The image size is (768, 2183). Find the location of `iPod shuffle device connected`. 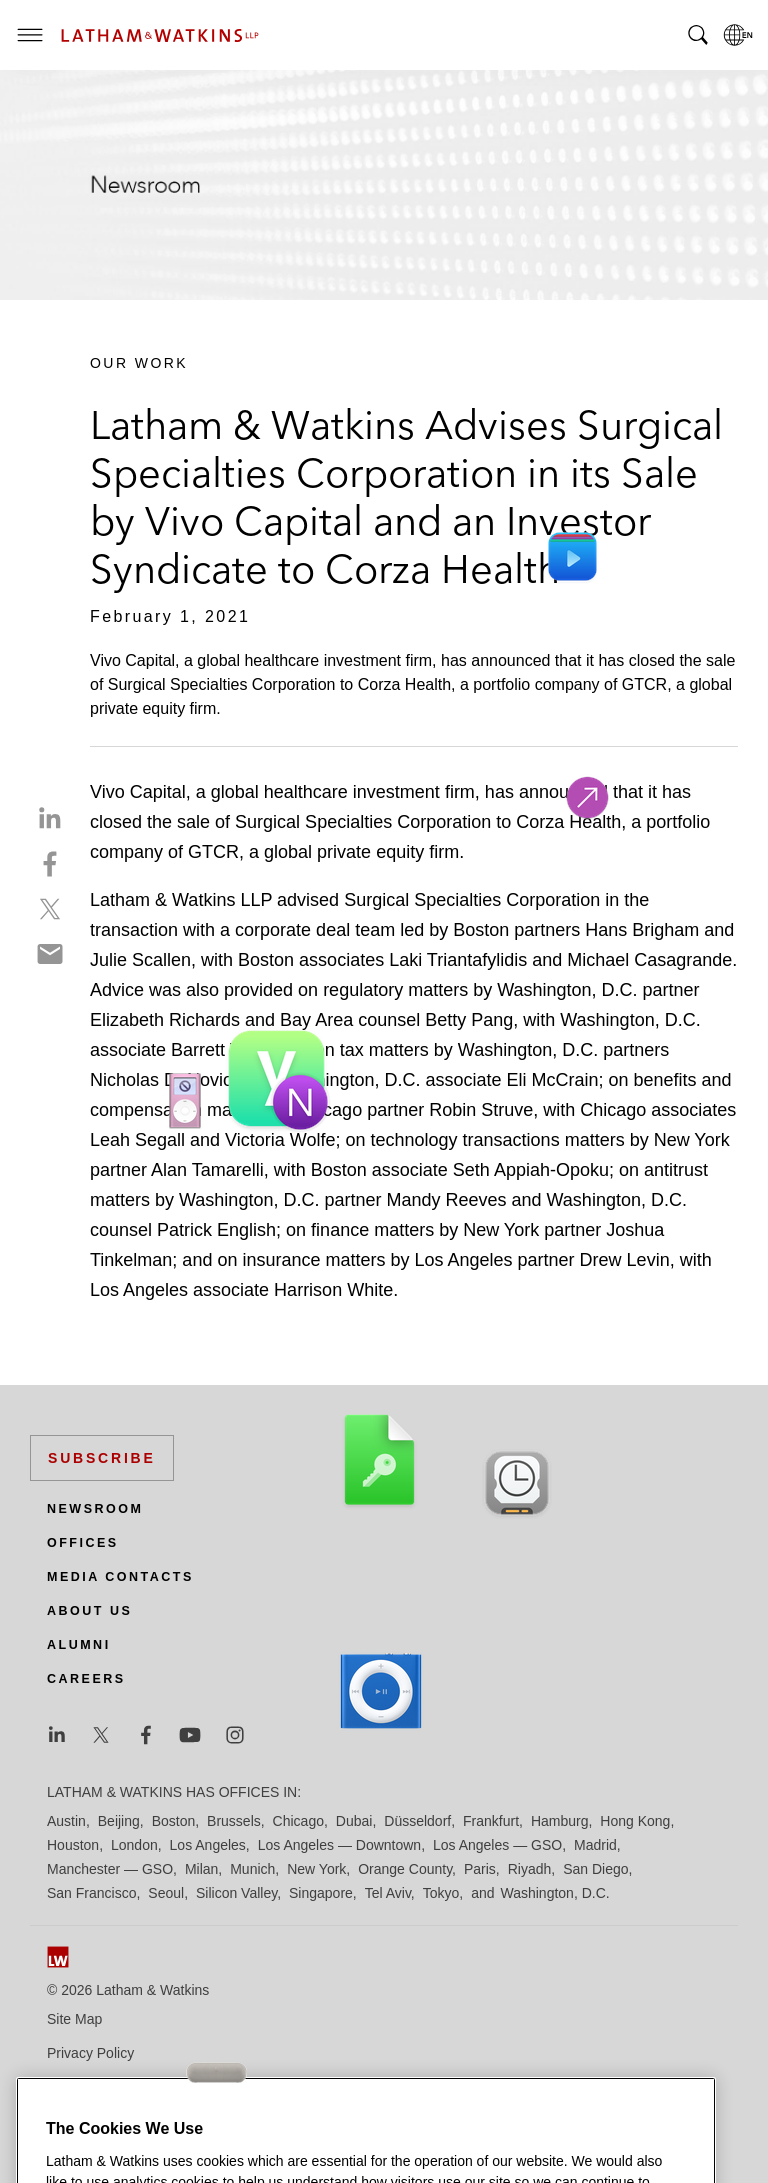

iPod shuffle device connected is located at coordinates (381, 1691).